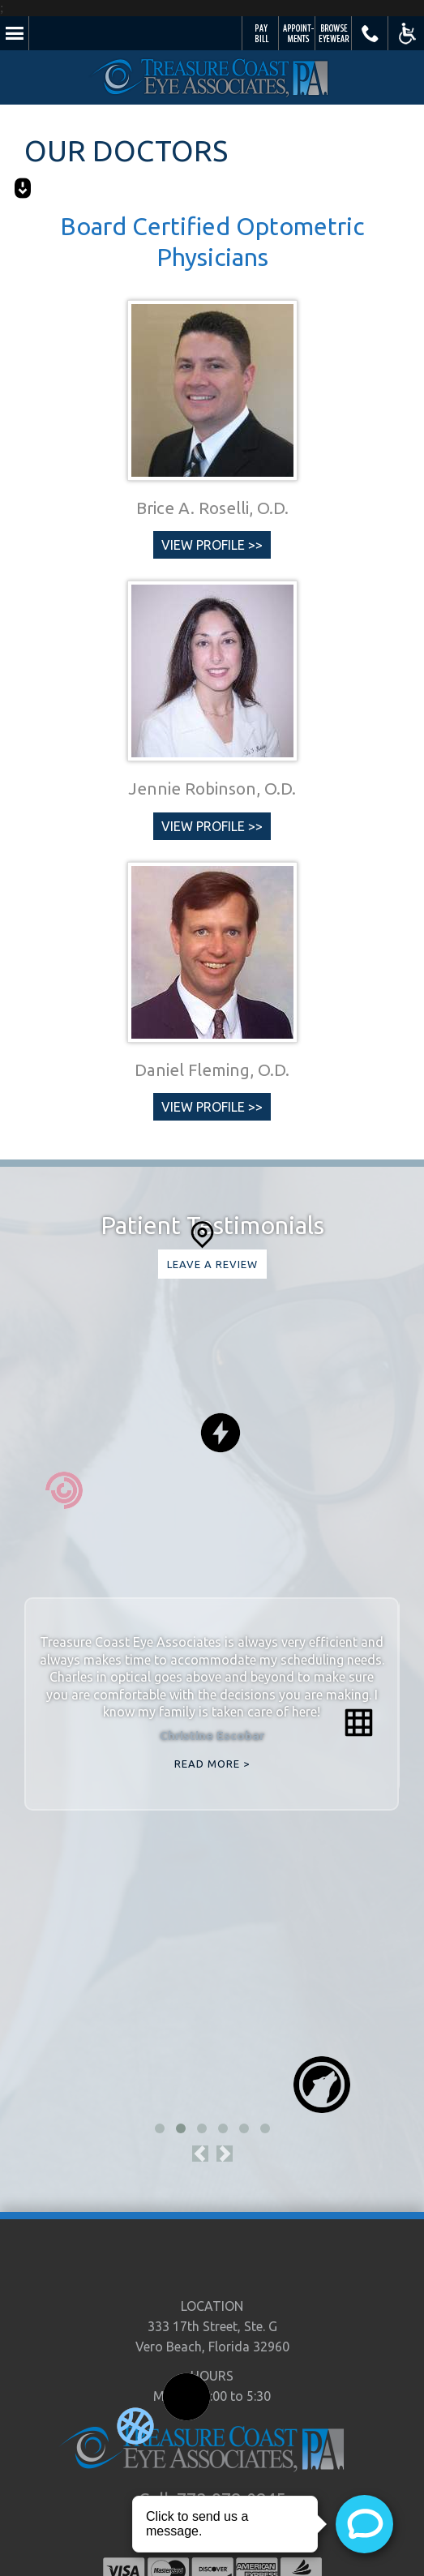 This screenshot has height=2576, width=424. I want to click on play media from disc drive, so click(221, 1433).